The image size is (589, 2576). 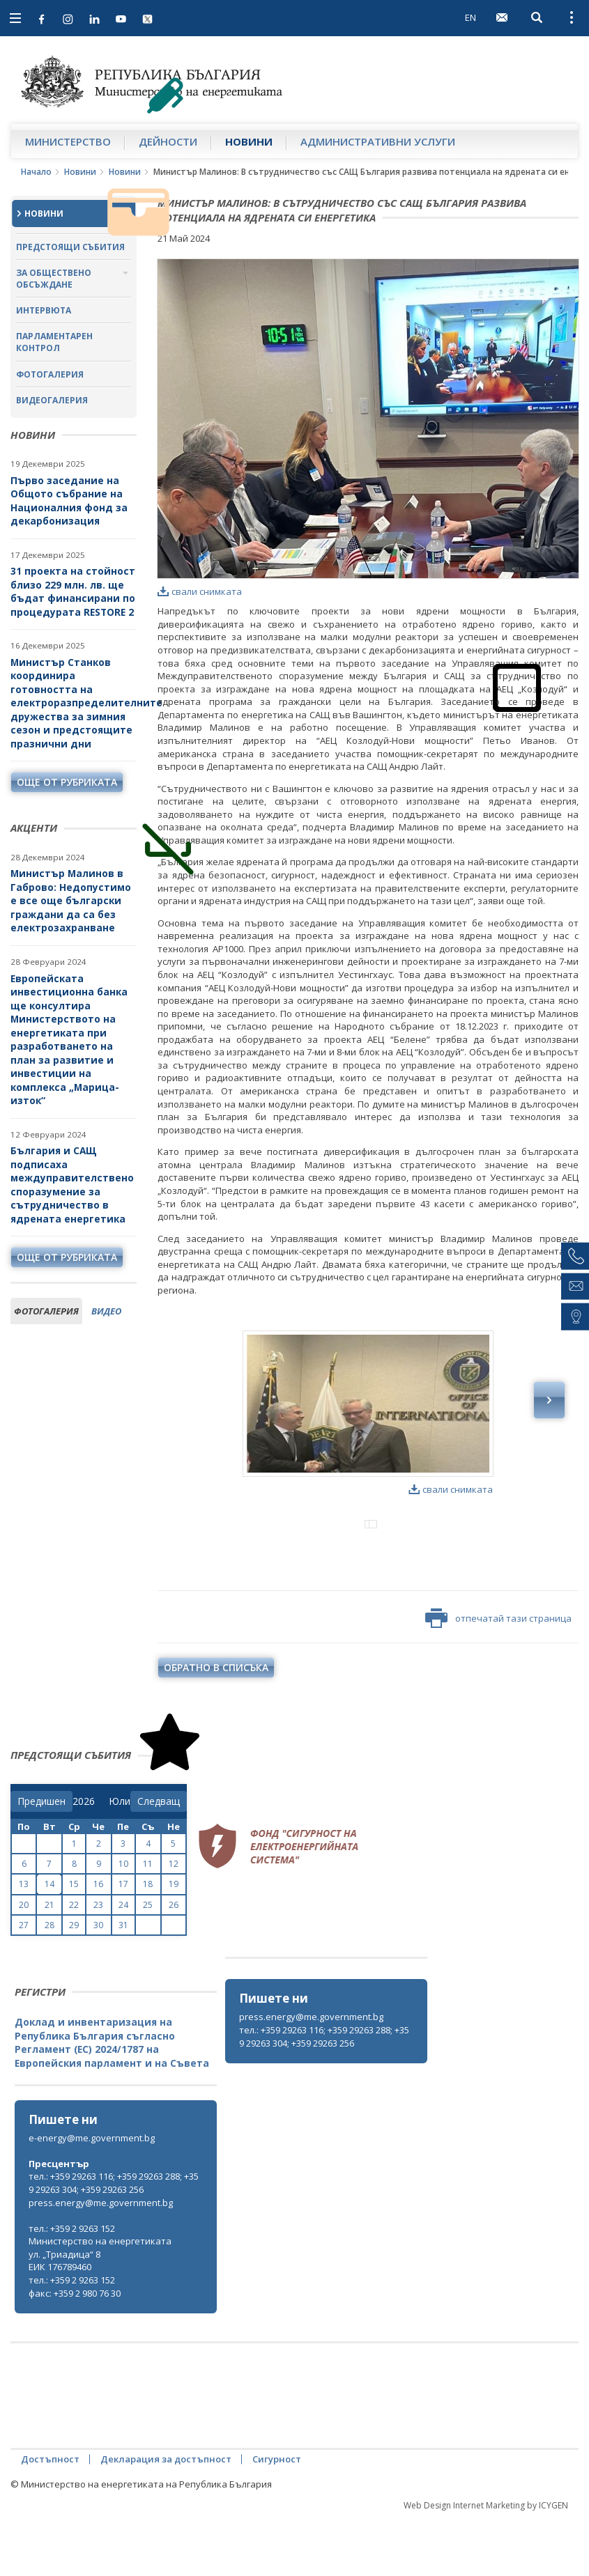 What do you see at coordinates (168, 849) in the screenshot?
I see `disable spacebar or space key input` at bounding box center [168, 849].